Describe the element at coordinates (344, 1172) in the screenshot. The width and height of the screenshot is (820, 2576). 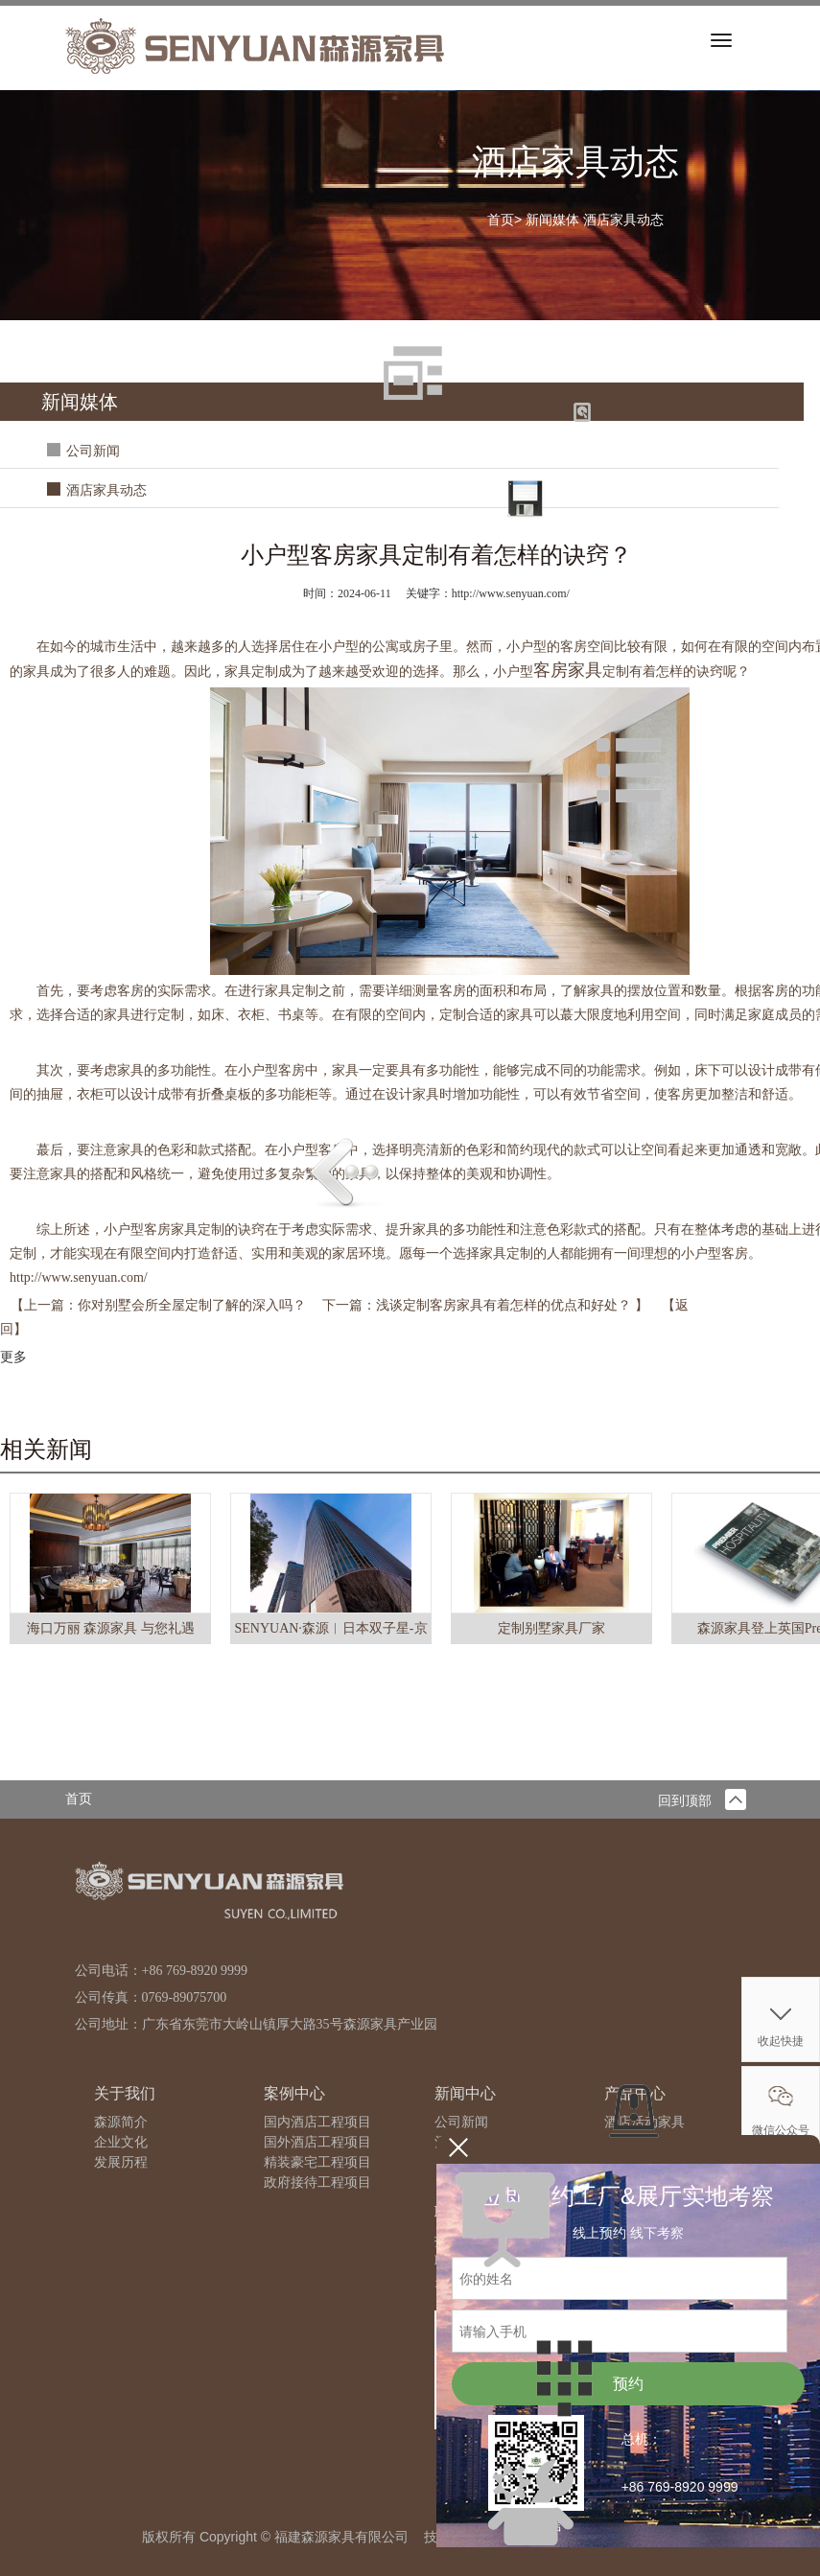
I see `go back to the previous screen or page` at that location.